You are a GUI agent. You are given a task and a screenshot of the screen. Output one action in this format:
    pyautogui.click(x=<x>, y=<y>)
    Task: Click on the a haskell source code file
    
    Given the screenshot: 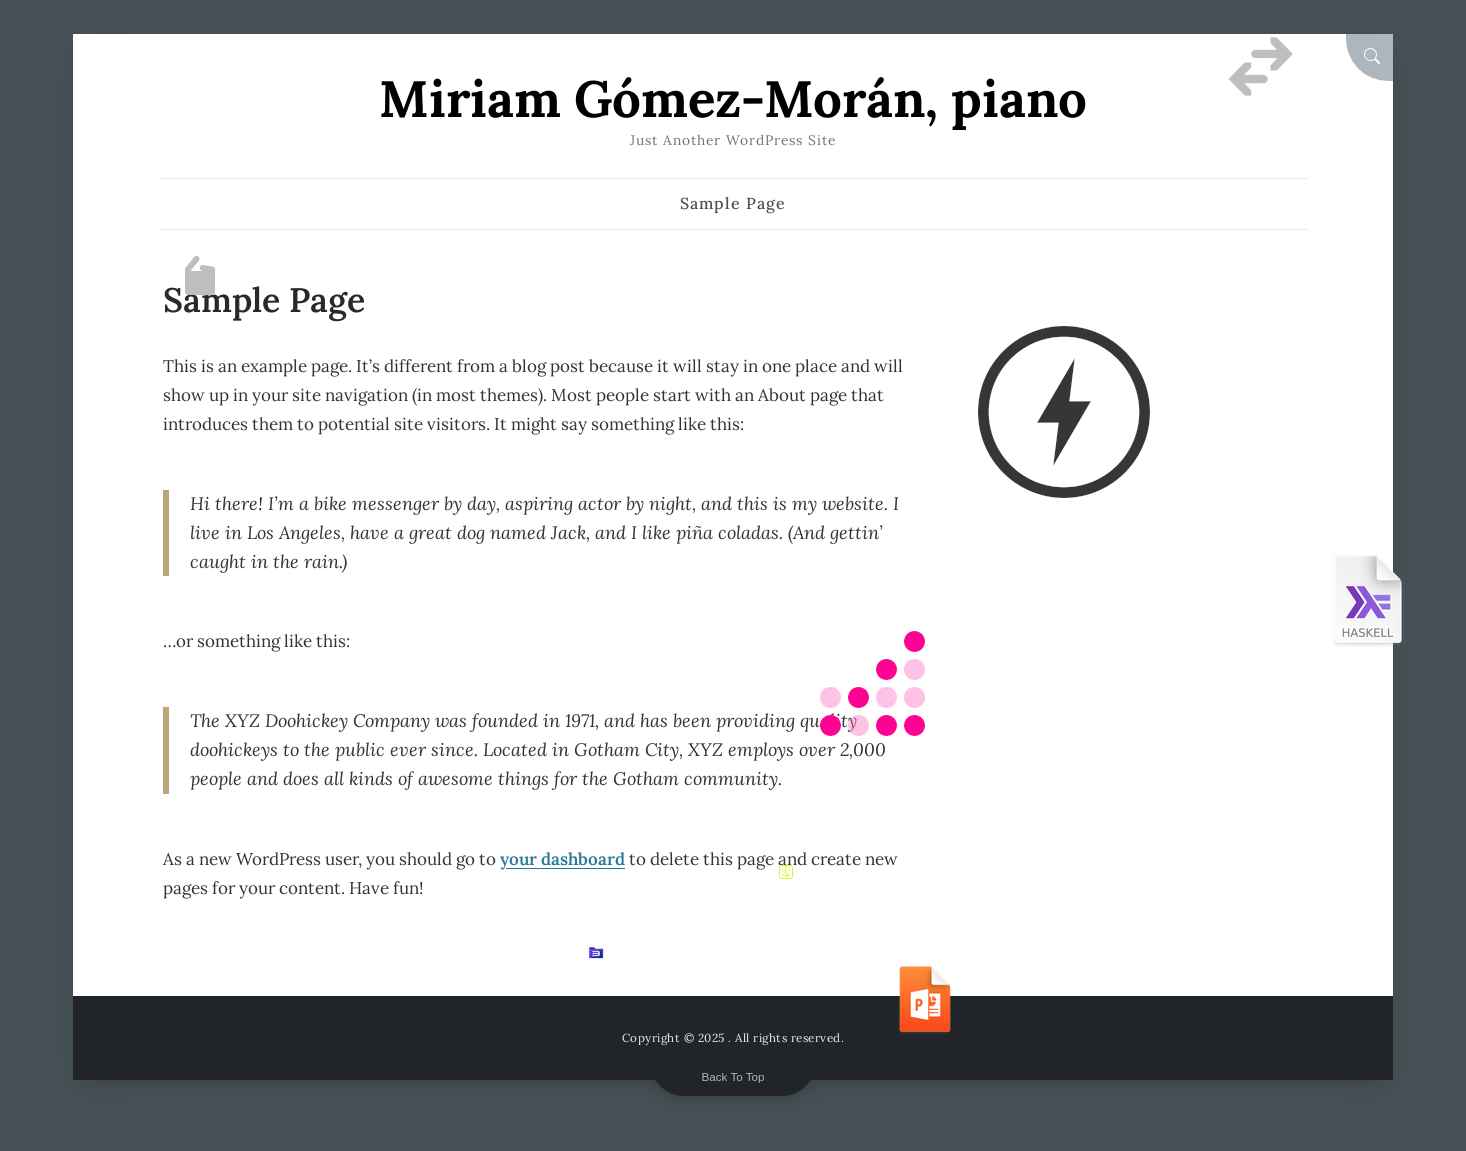 What is the action you would take?
    pyautogui.click(x=1368, y=601)
    